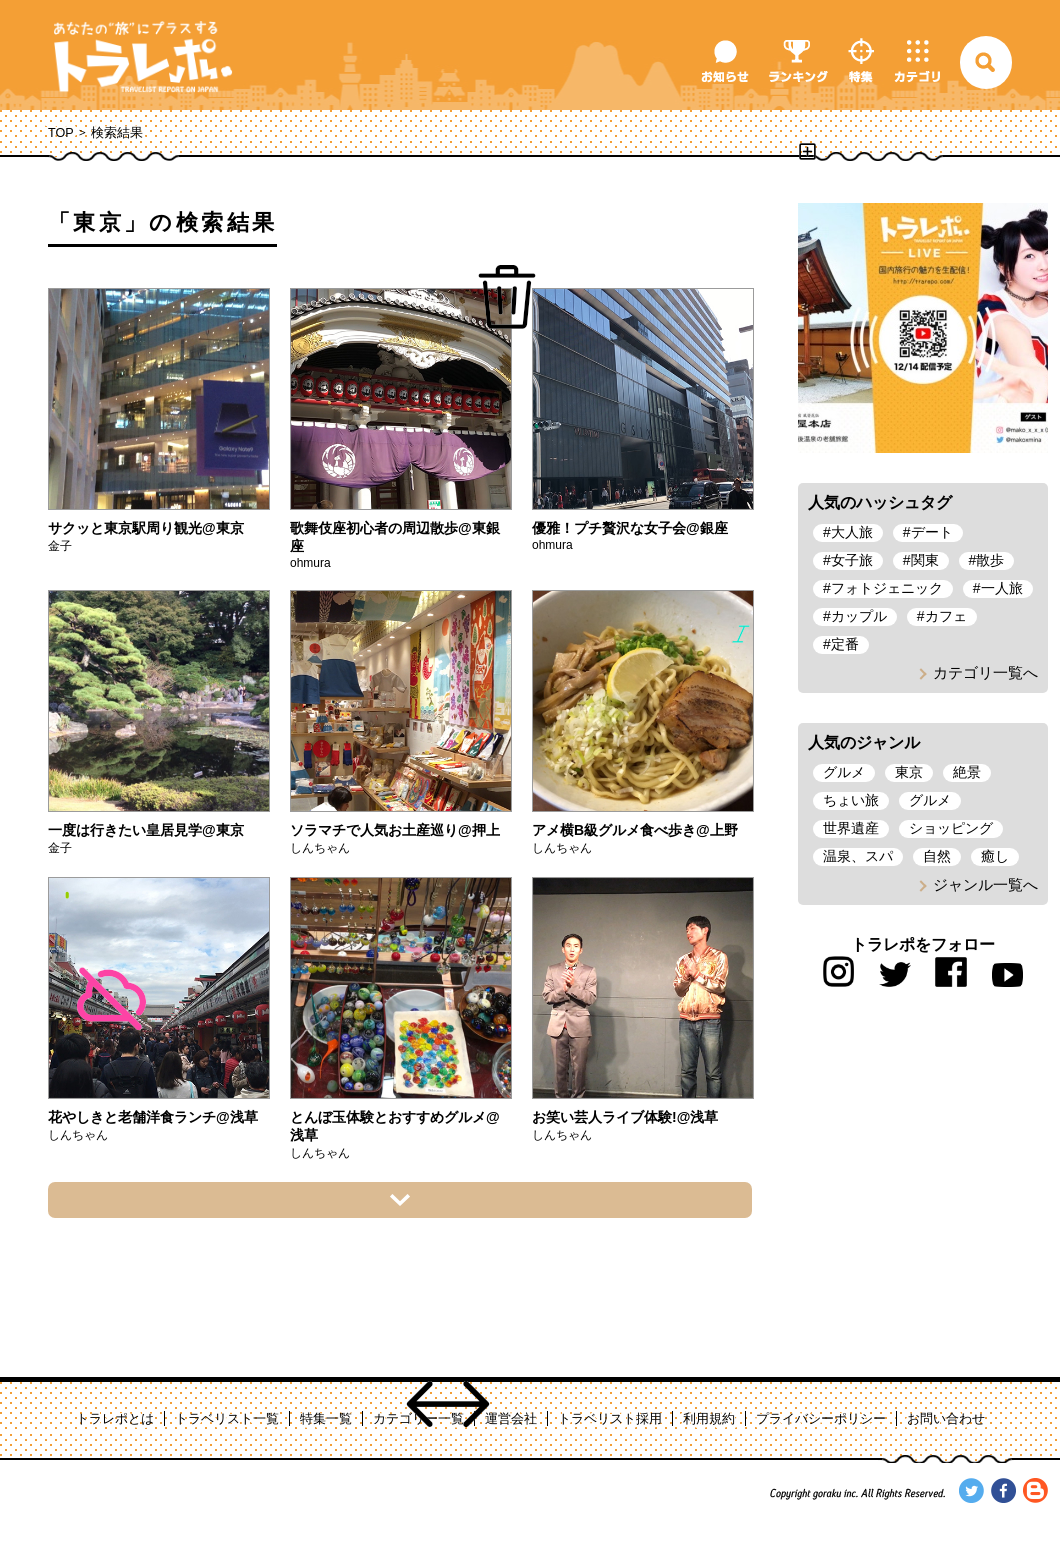 The width and height of the screenshot is (1060, 1553). I want to click on resize or adjust width horizontally, so click(448, 1405).